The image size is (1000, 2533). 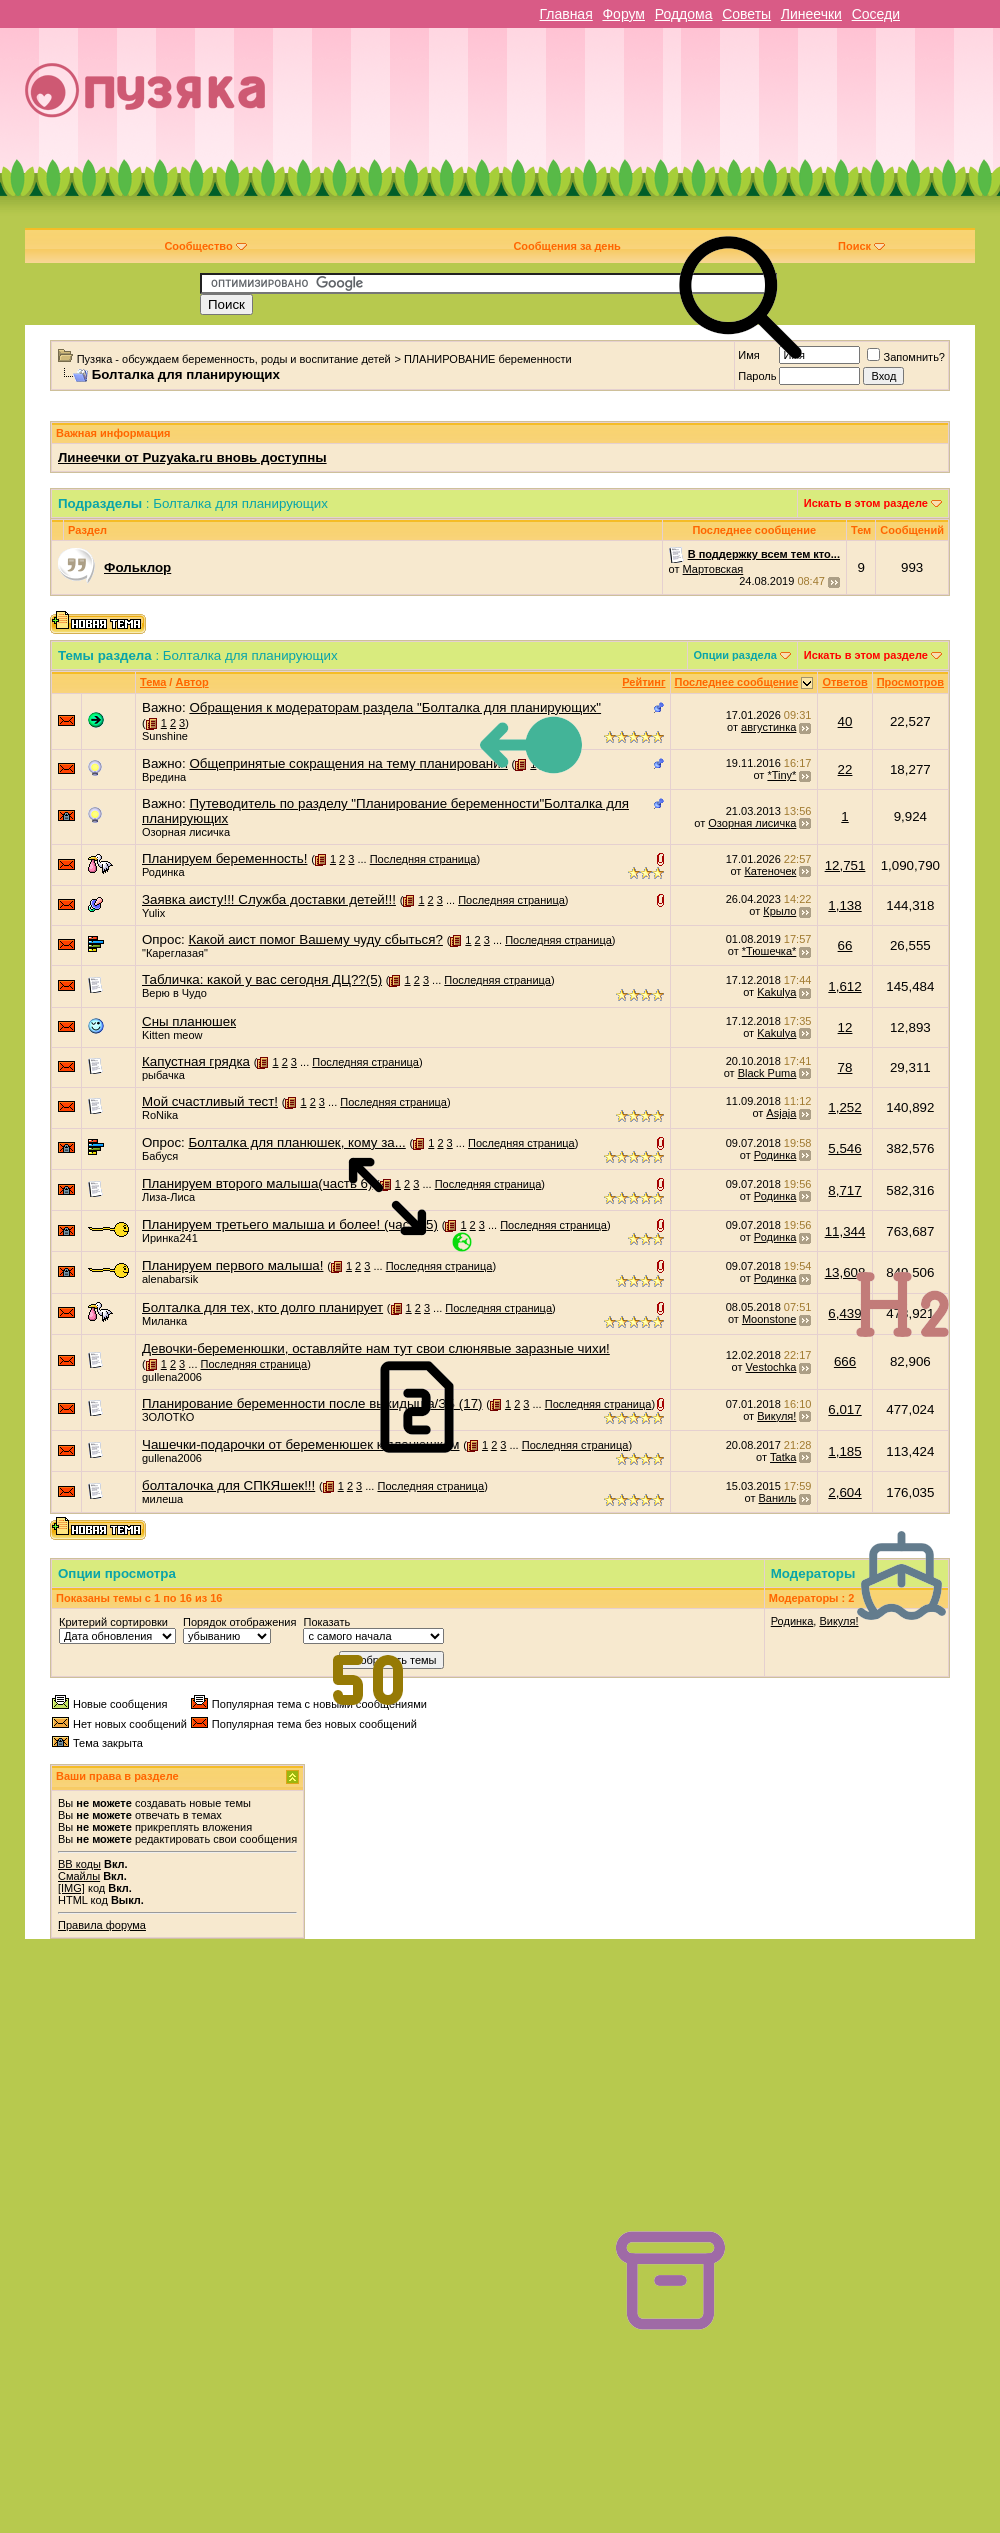 I want to click on indicates a count or quantity of 50, so click(x=368, y=1680).